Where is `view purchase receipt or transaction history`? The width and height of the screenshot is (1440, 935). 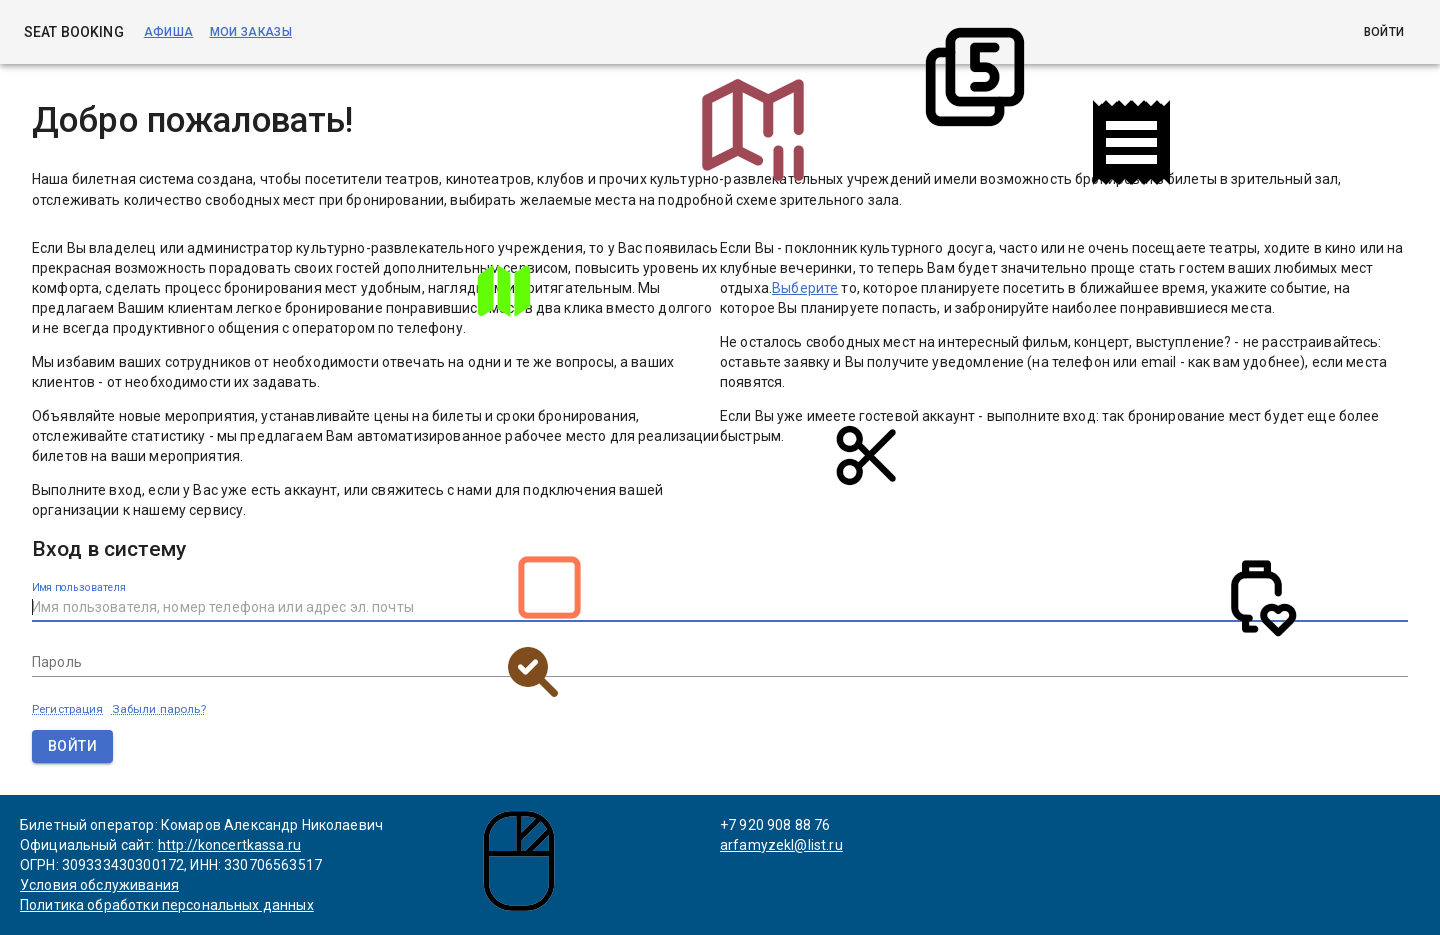
view purchase receipt or transaction history is located at coordinates (1131, 142).